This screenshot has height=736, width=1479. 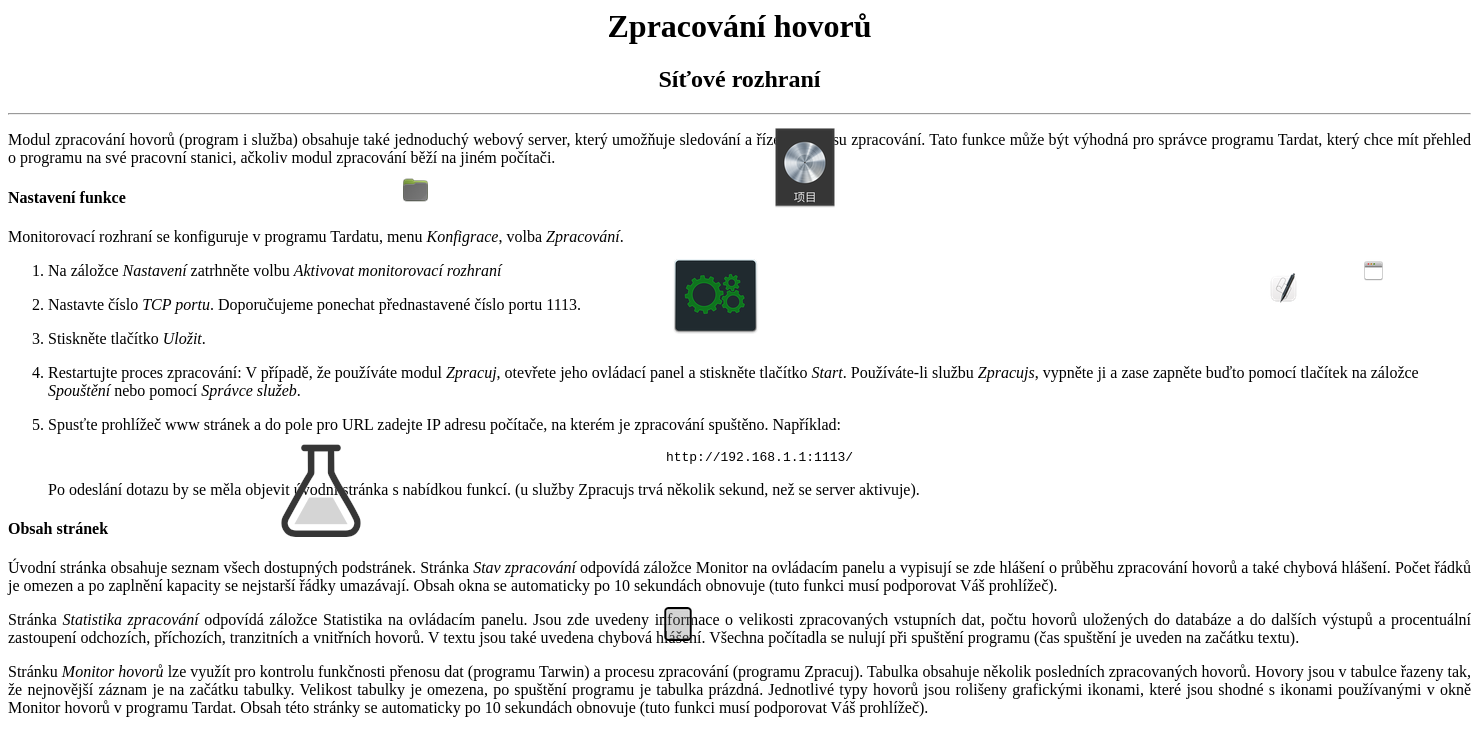 I want to click on run an iTerm2 automation script, so click(x=715, y=295).